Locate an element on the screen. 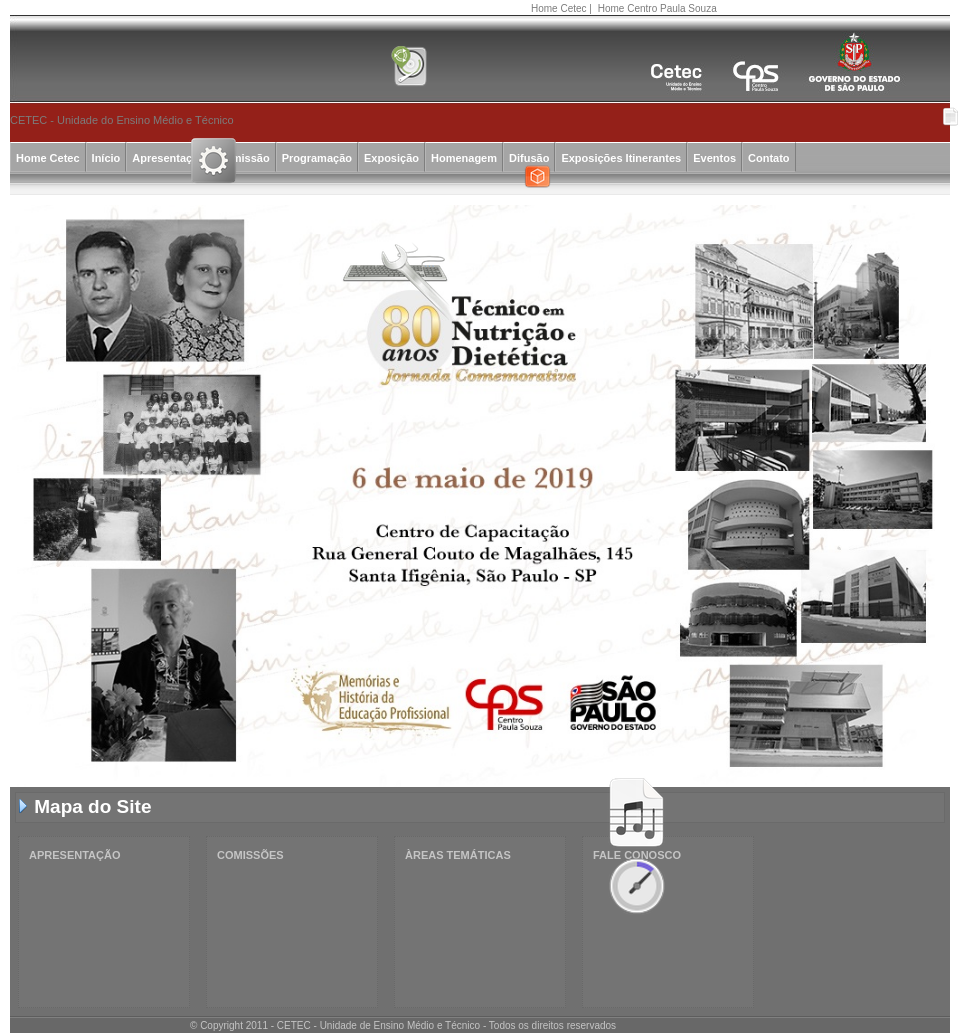 This screenshot has height=1033, width=960. launch ubiquity disk installer is located at coordinates (410, 66).